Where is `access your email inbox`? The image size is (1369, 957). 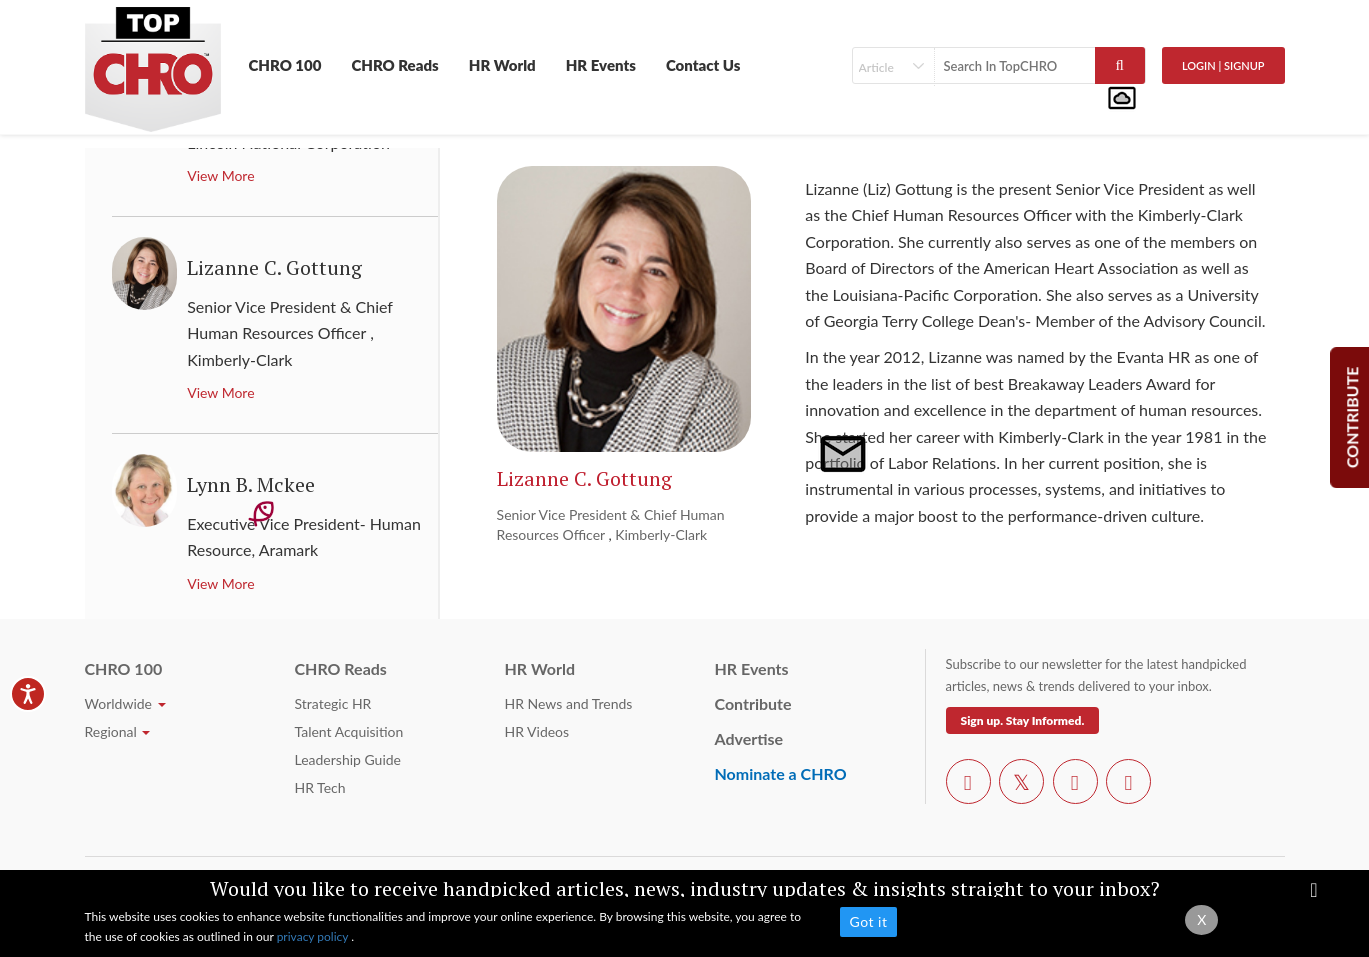
access your email inbox is located at coordinates (843, 454).